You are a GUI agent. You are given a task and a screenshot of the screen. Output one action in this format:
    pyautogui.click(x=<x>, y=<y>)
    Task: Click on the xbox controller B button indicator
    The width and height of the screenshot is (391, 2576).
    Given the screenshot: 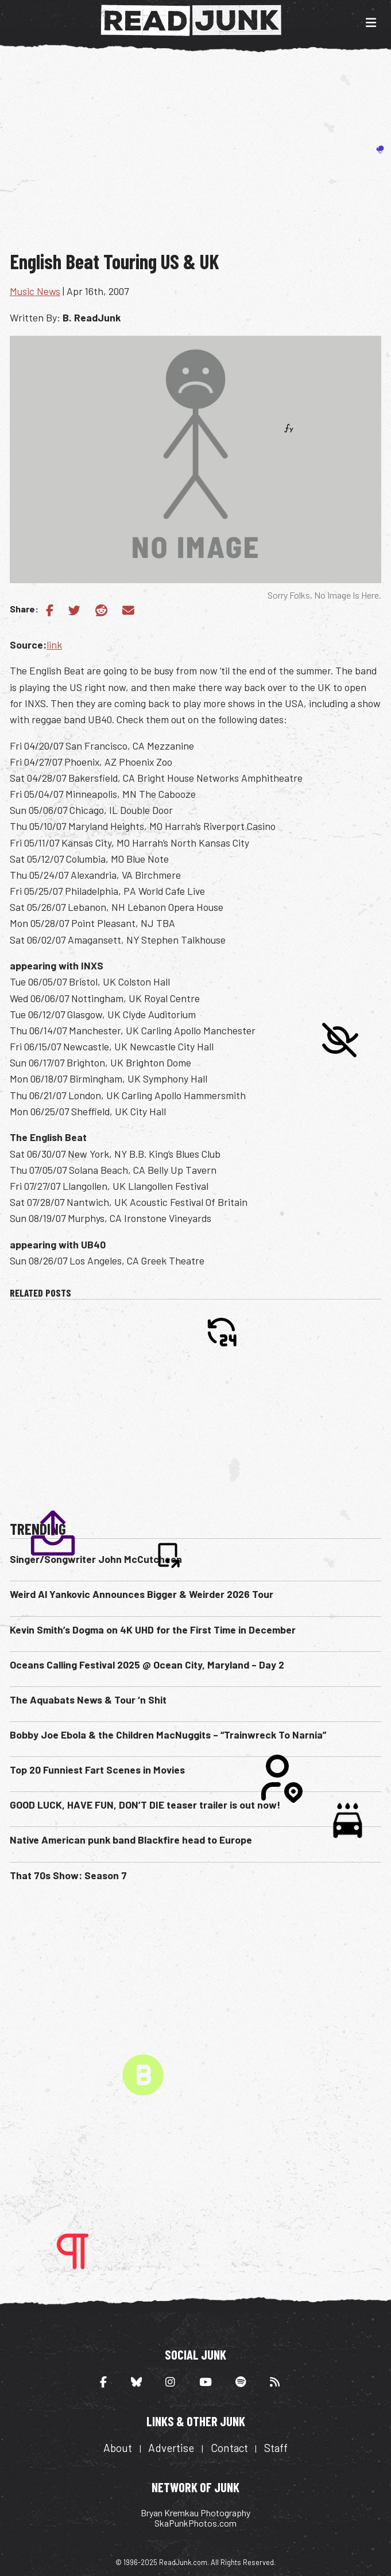 What is the action you would take?
    pyautogui.click(x=143, y=2075)
    